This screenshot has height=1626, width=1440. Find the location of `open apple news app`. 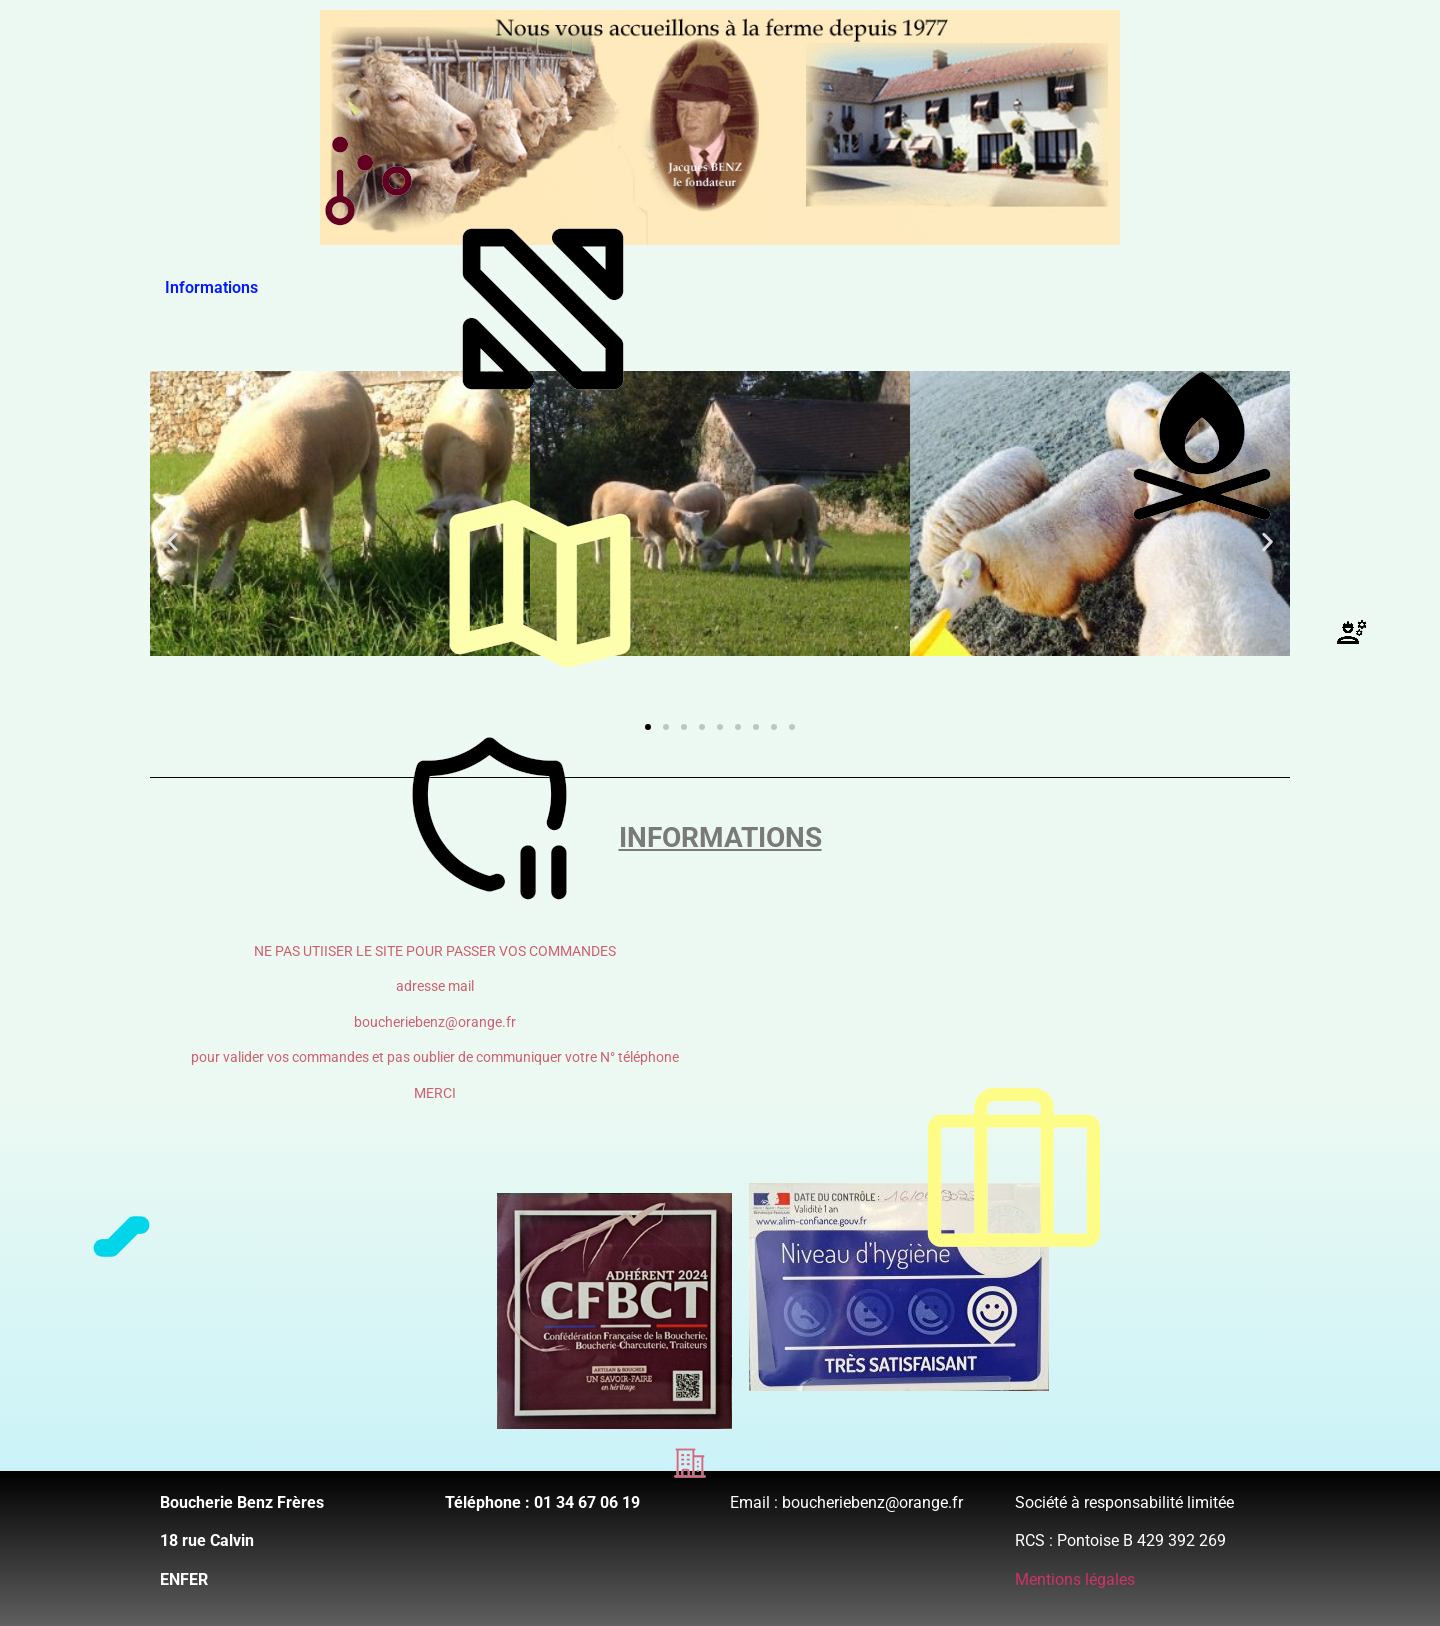

open apple news app is located at coordinates (543, 309).